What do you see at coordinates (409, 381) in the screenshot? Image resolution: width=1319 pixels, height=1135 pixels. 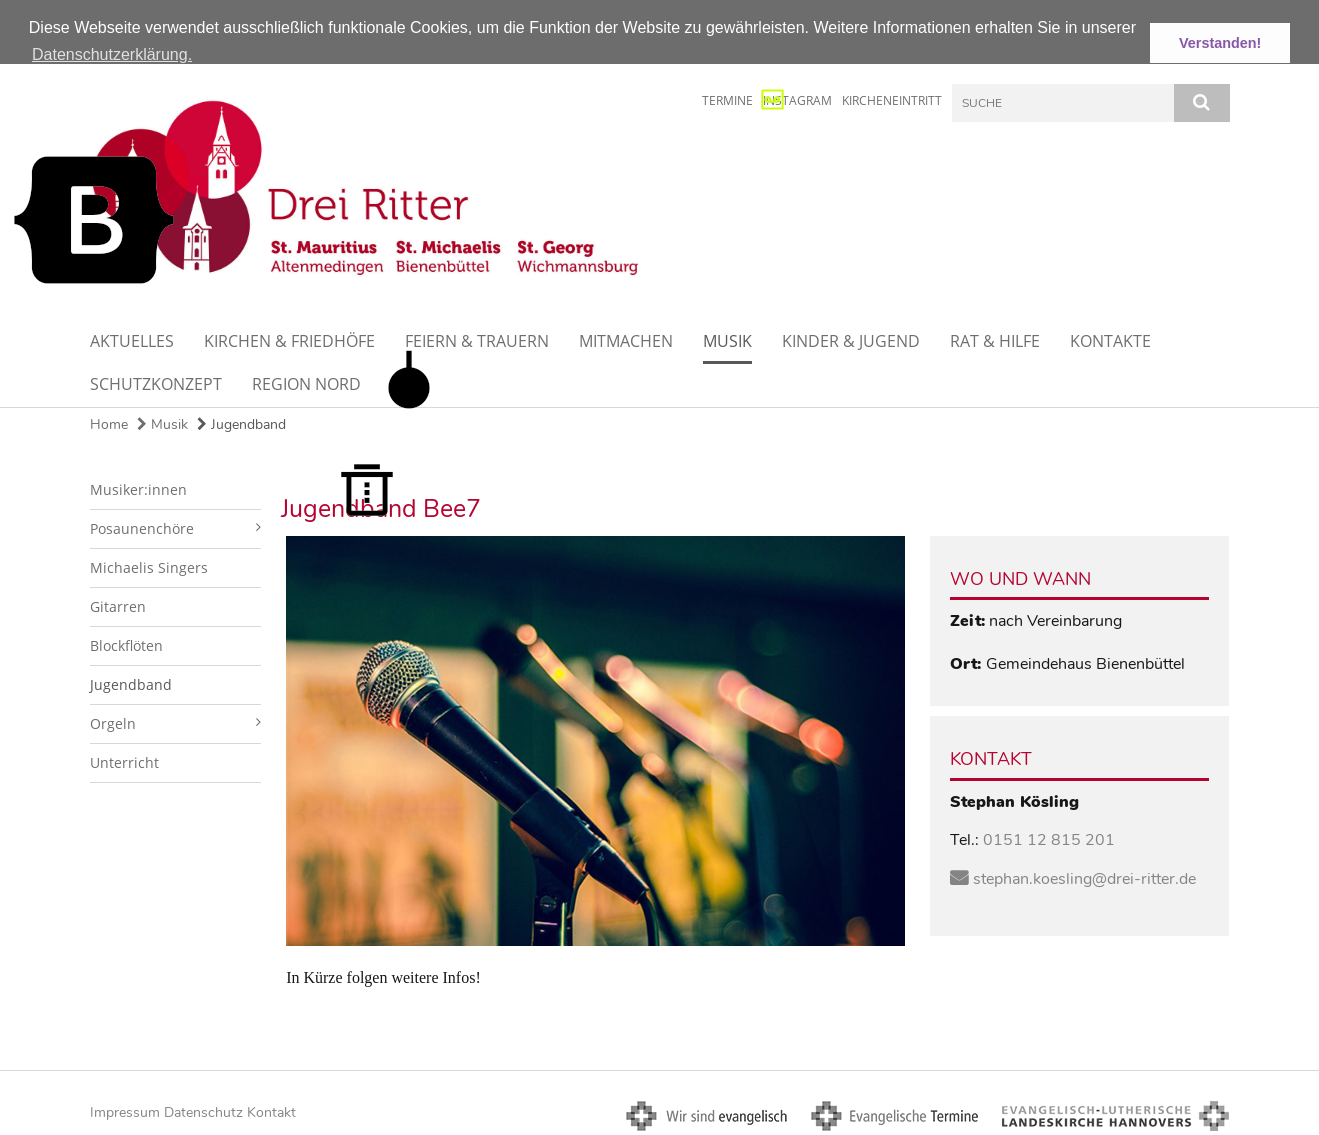 I see `indicates gender-neutral or non-binary option` at bounding box center [409, 381].